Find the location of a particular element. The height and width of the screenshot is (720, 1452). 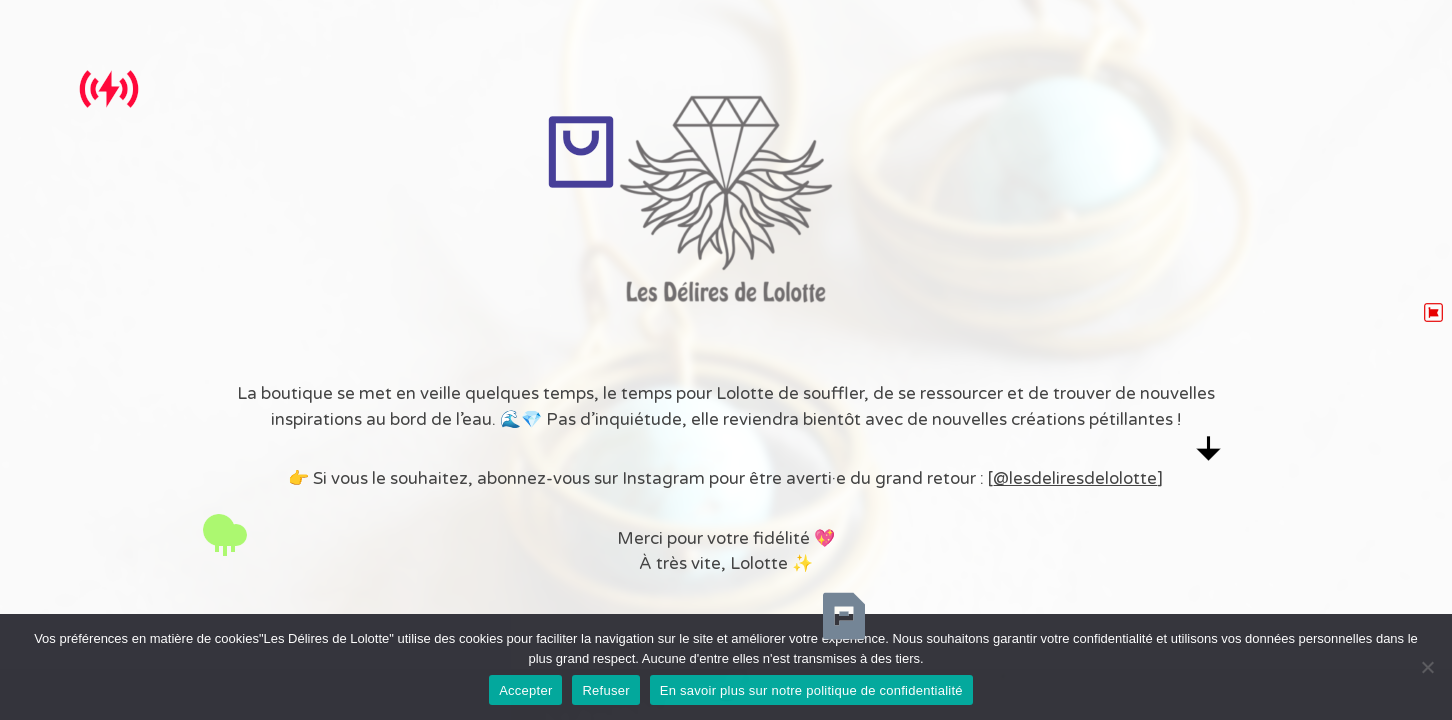

download a file or content is located at coordinates (1208, 448).